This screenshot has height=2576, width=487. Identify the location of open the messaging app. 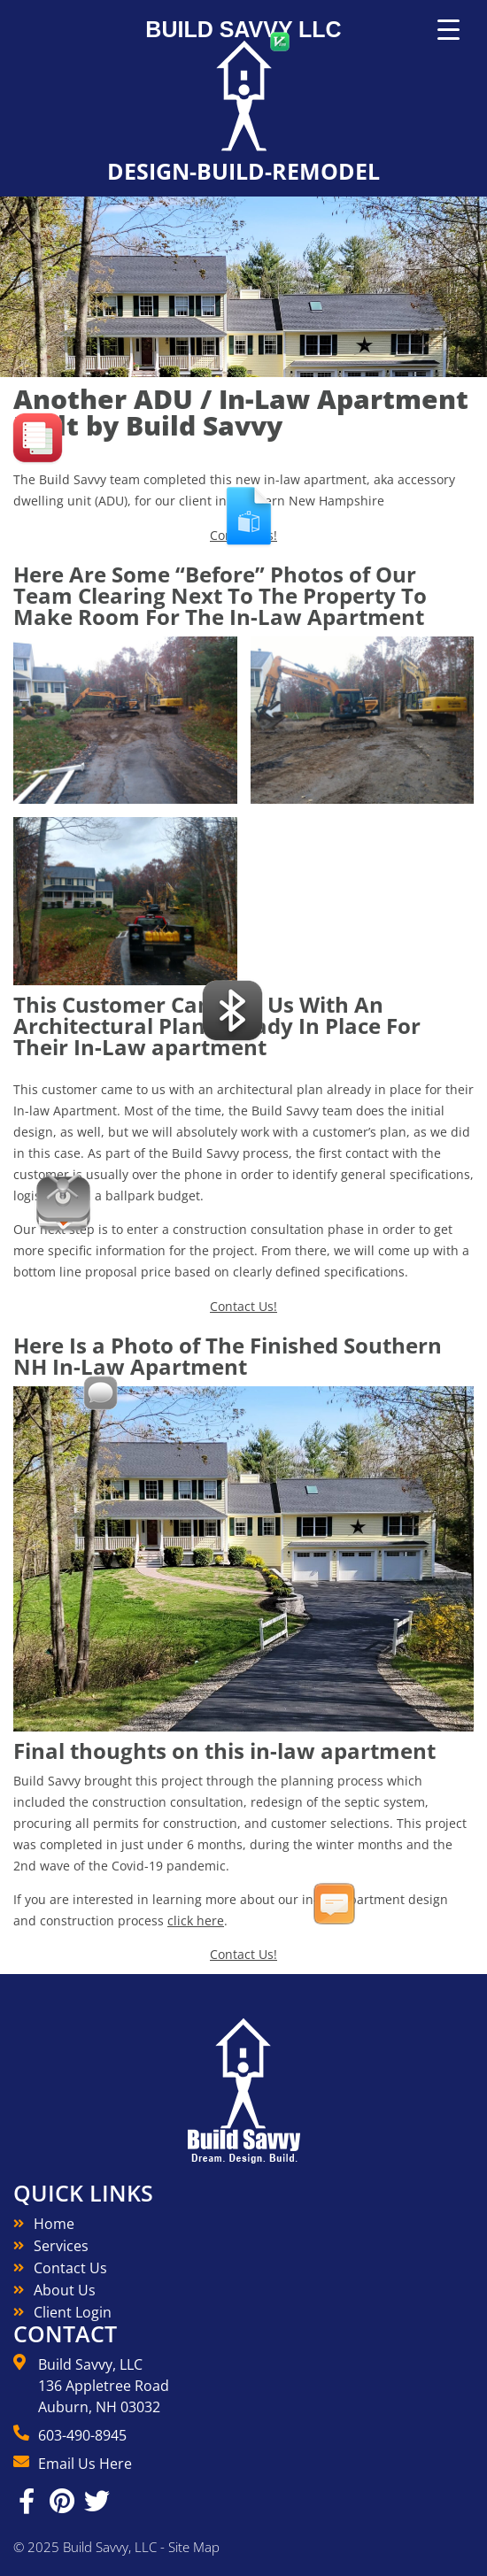
(334, 1903).